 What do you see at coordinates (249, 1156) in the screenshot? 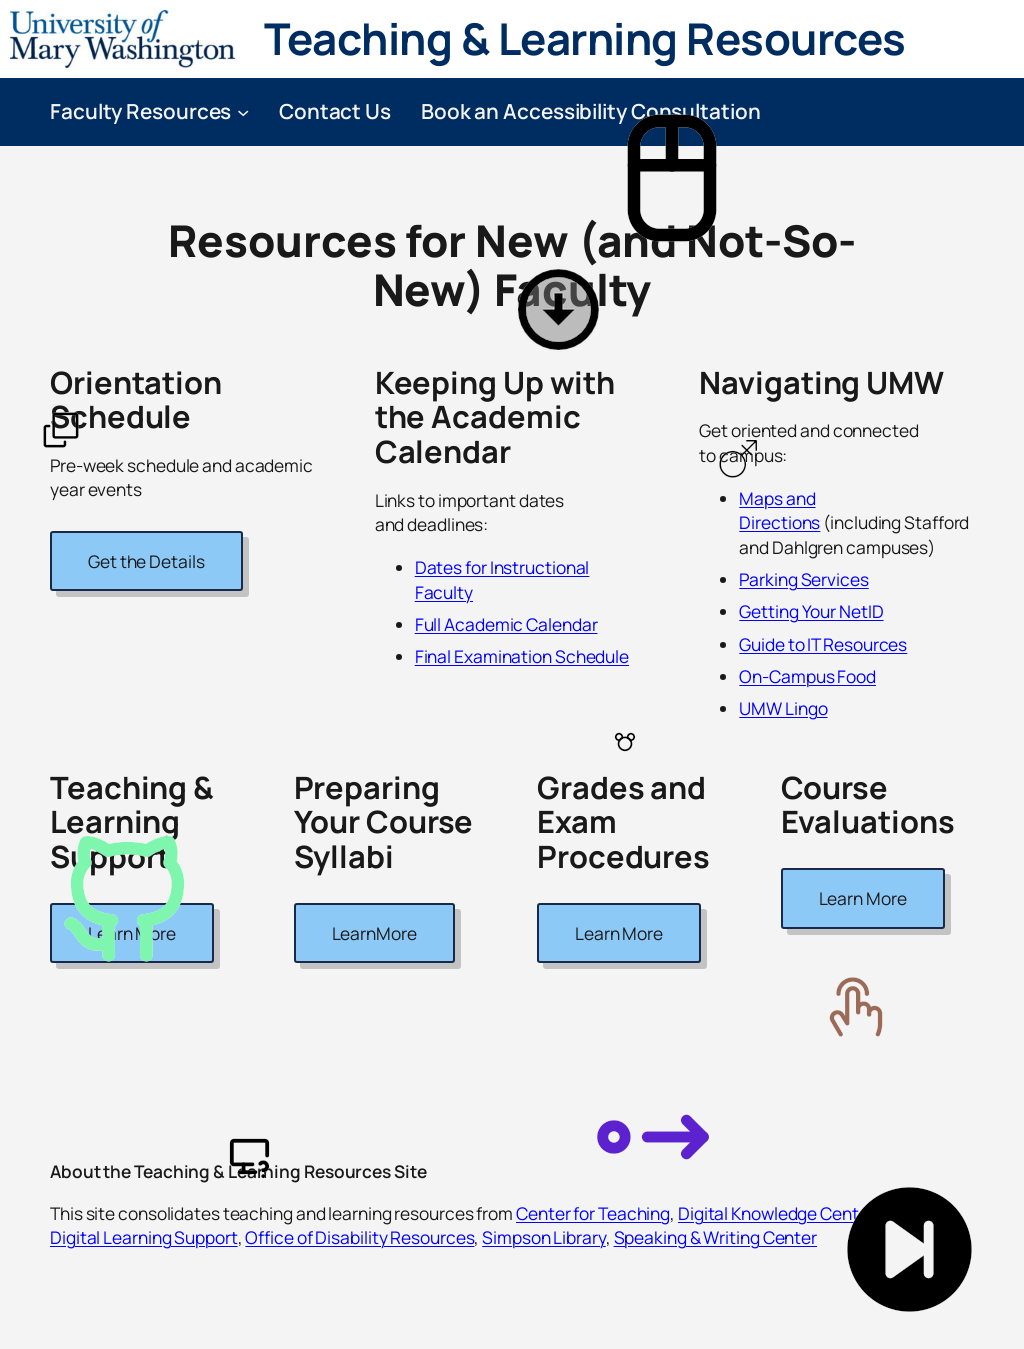
I see `get help with desktop or computer settings` at bounding box center [249, 1156].